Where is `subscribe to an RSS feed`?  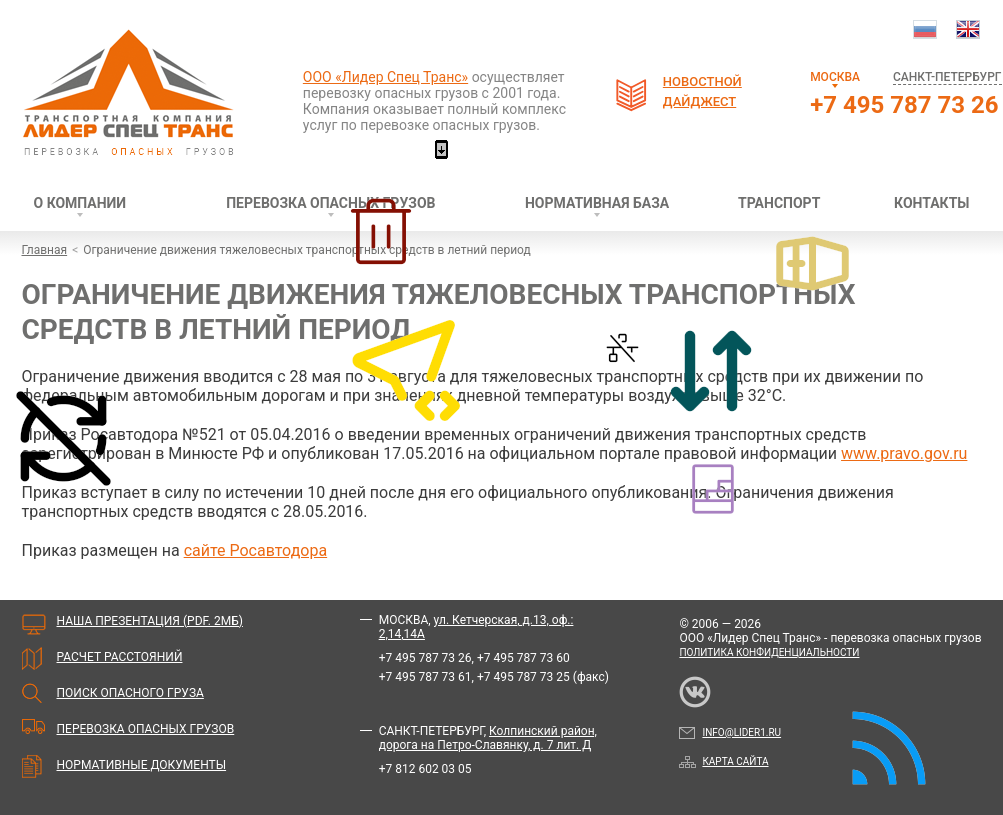
subscribe to an RSS feed is located at coordinates (889, 748).